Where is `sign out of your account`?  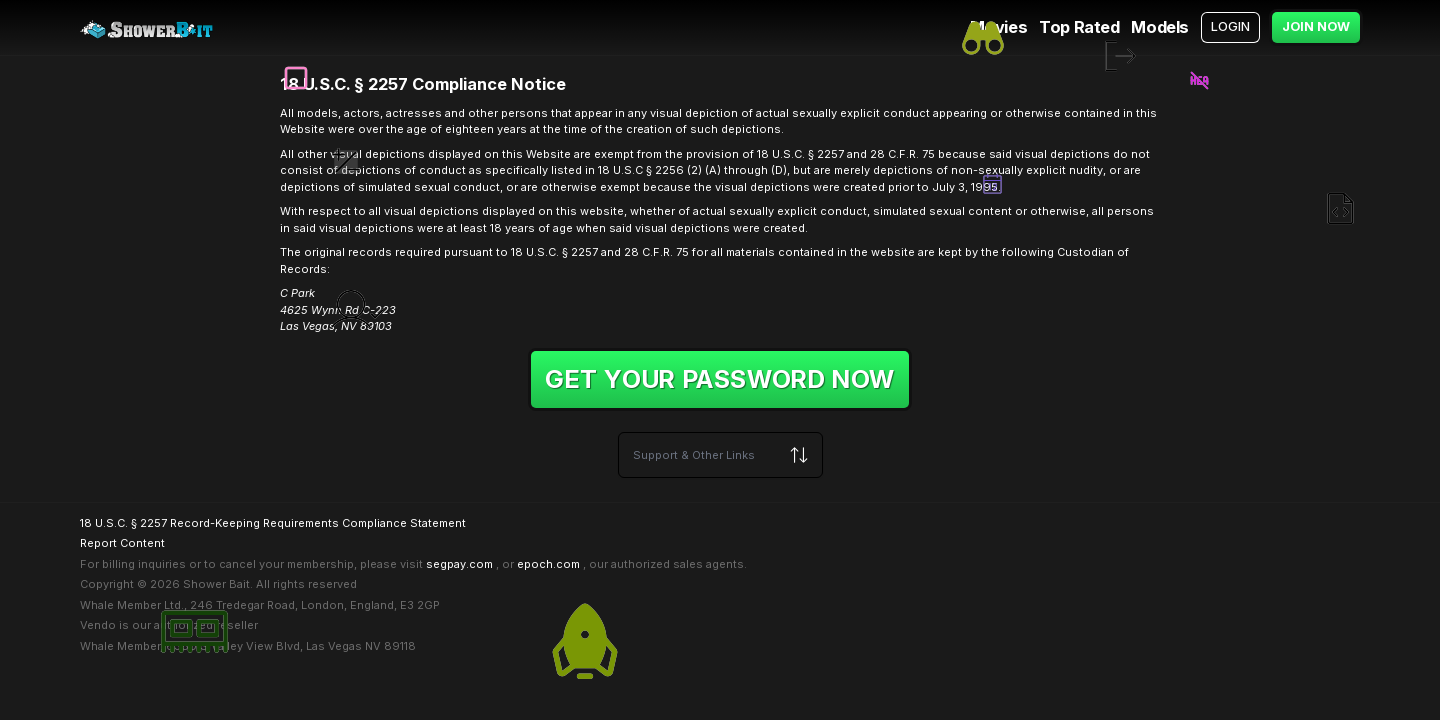
sign out of your account is located at coordinates (1119, 56).